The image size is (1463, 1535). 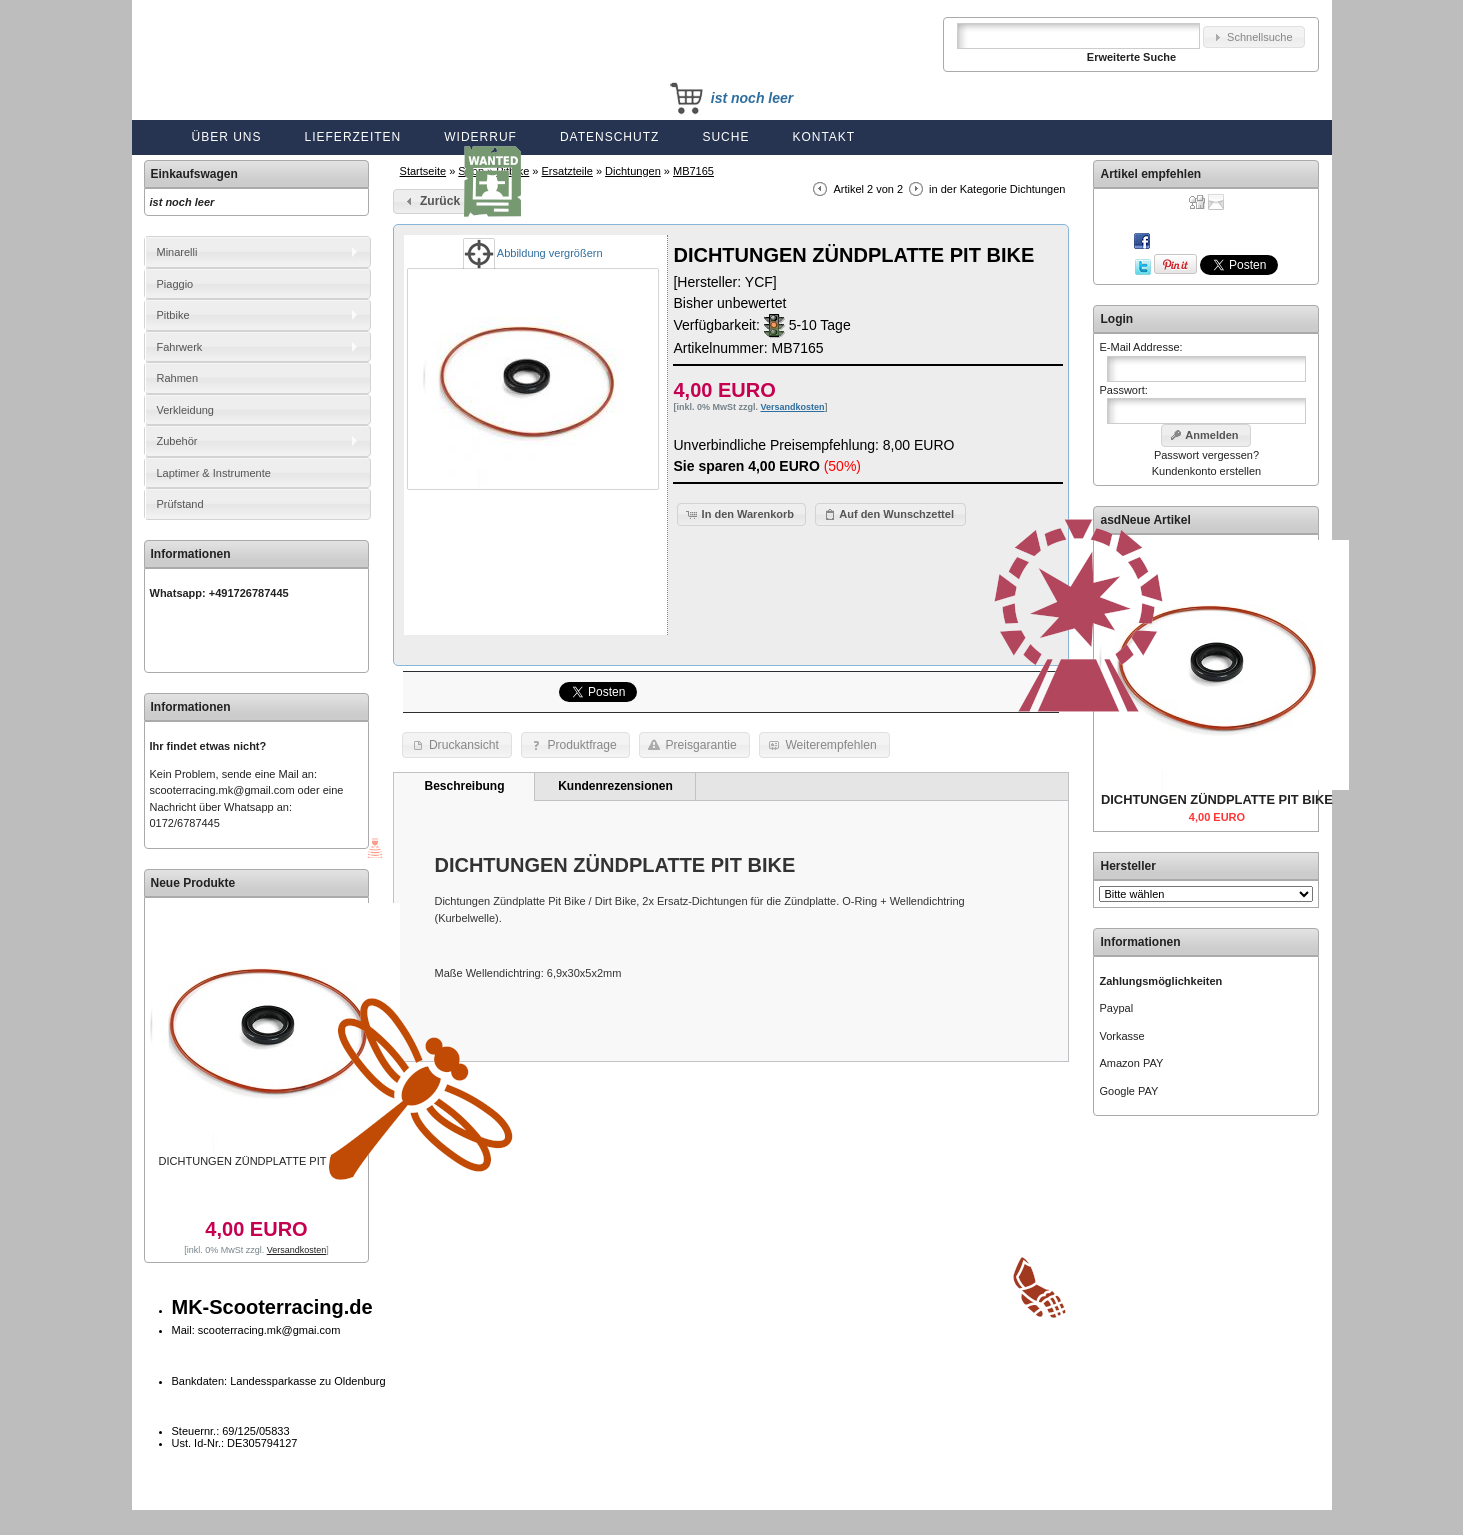 What do you see at coordinates (420, 1089) in the screenshot?
I see `nature or wildlife category indicator` at bounding box center [420, 1089].